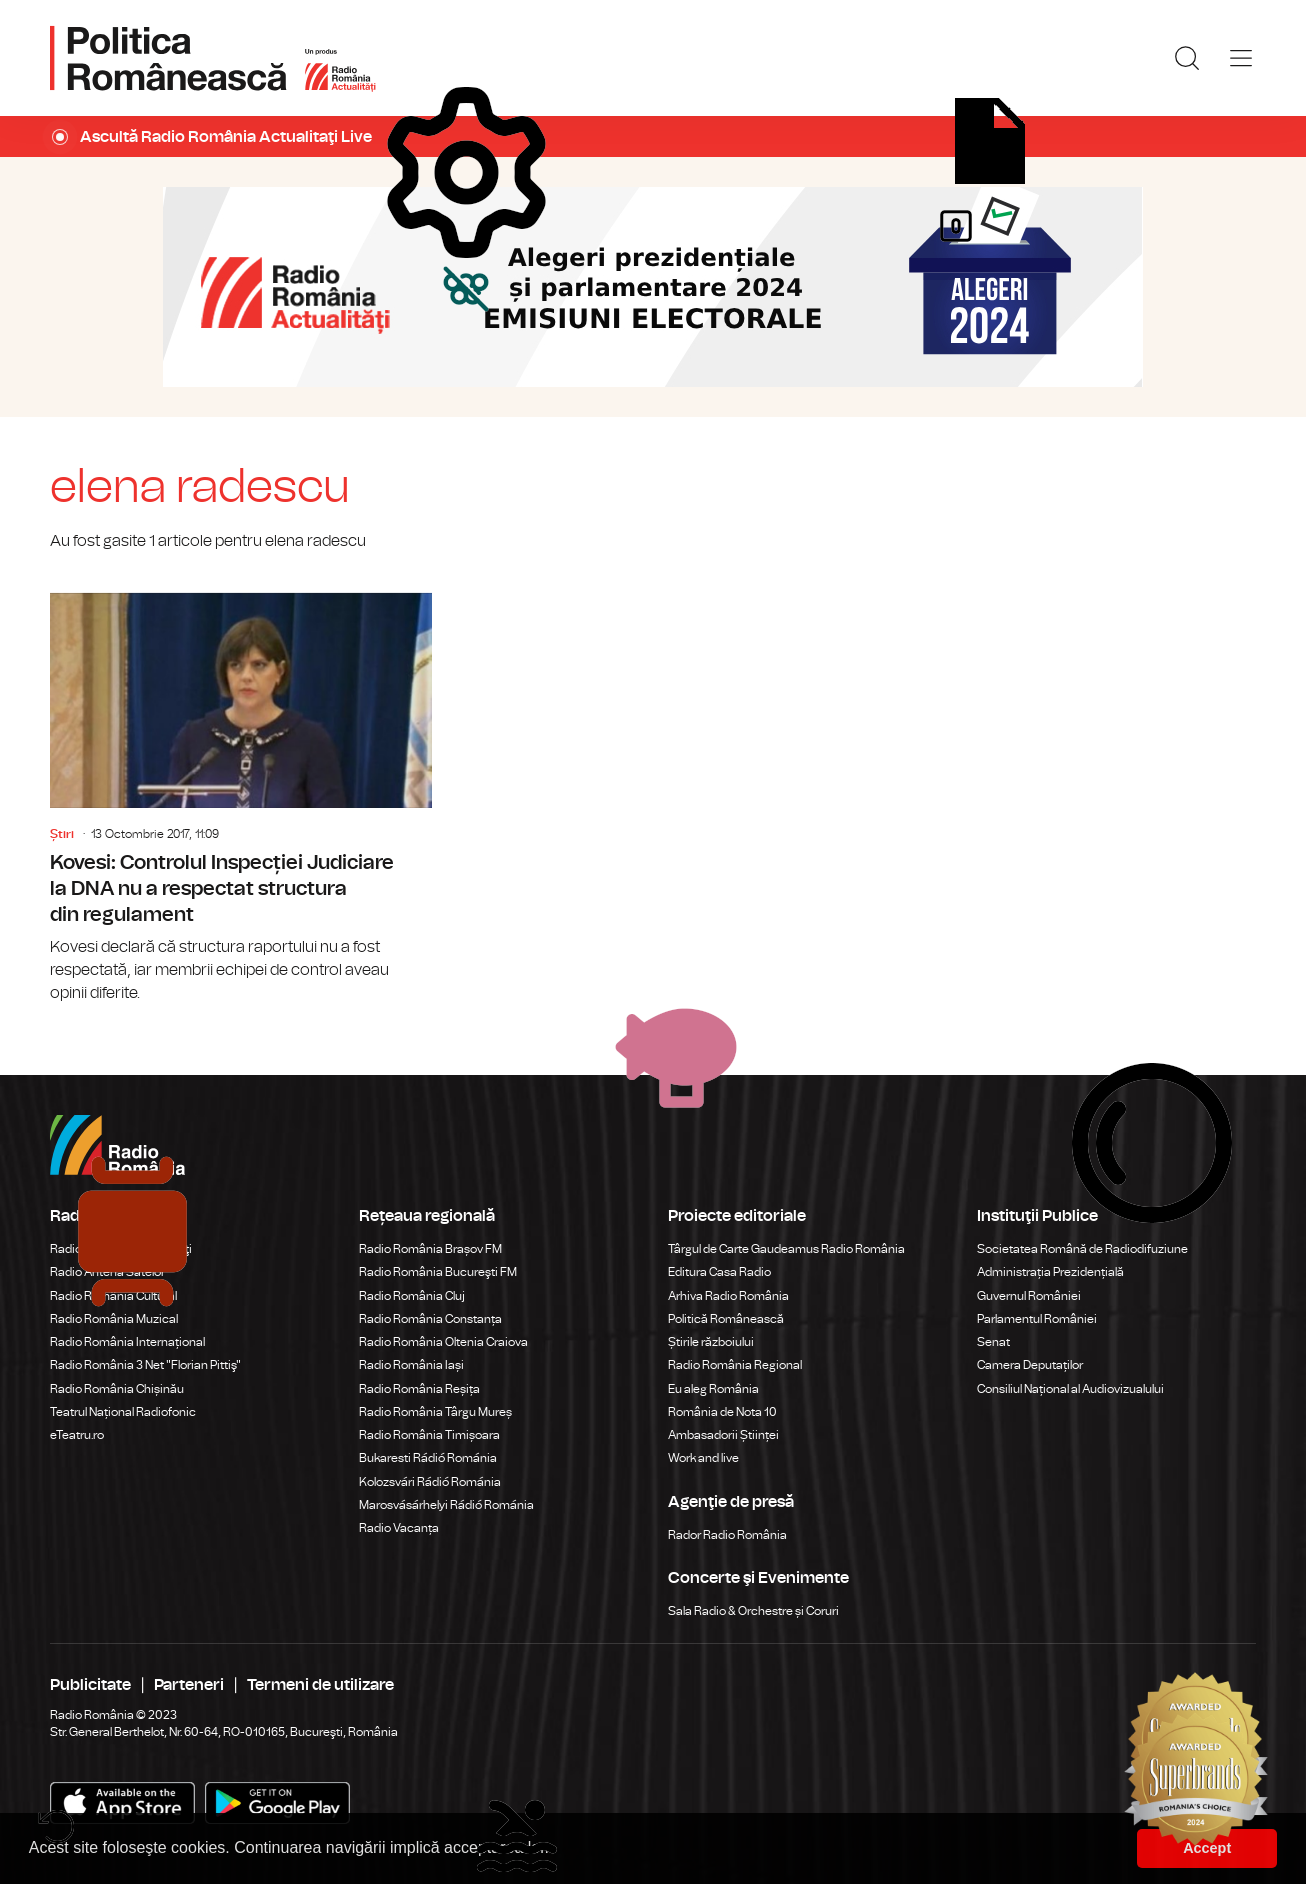 This screenshot has width=1306, height=1884. Describe the element at coordinates (676, 1058) in the screenshot. I see `access airship or blimp travel options` at that location.